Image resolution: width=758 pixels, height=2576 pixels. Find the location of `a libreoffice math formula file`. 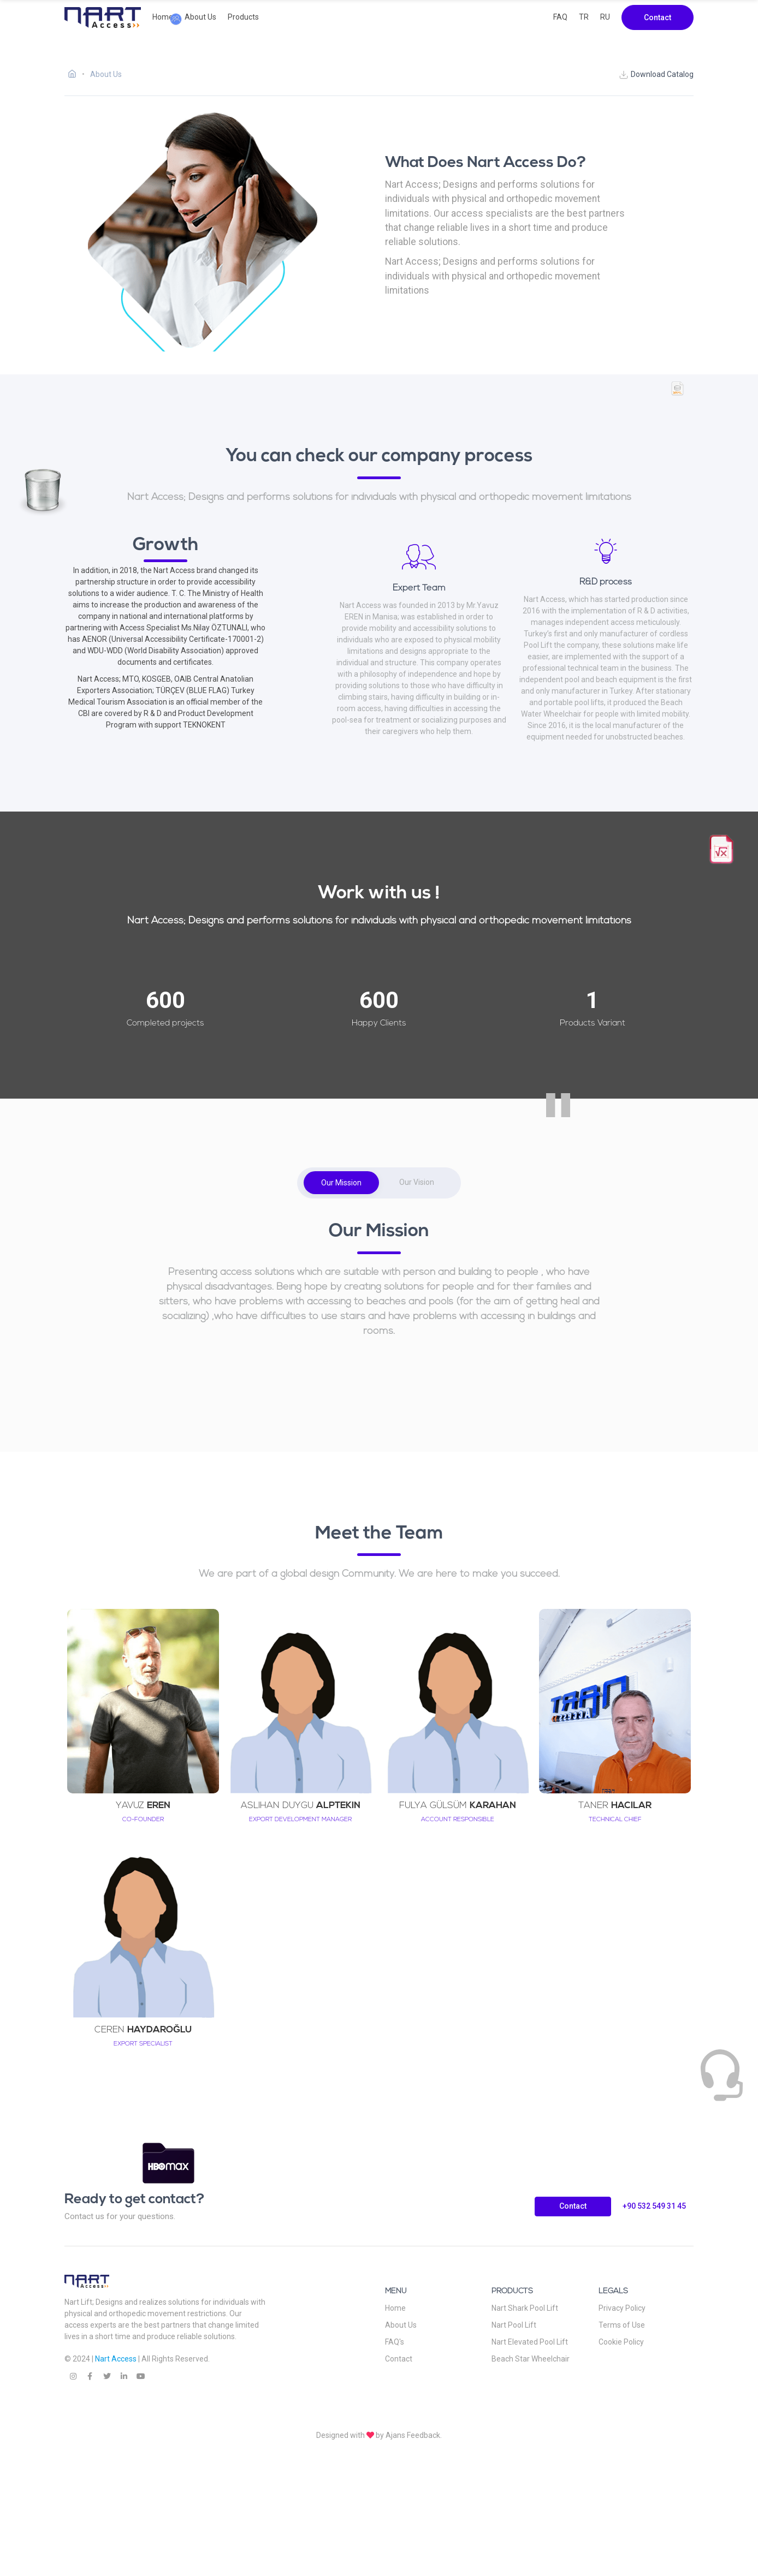

a libreoffice math formula file is located at coordinates (721, 849).